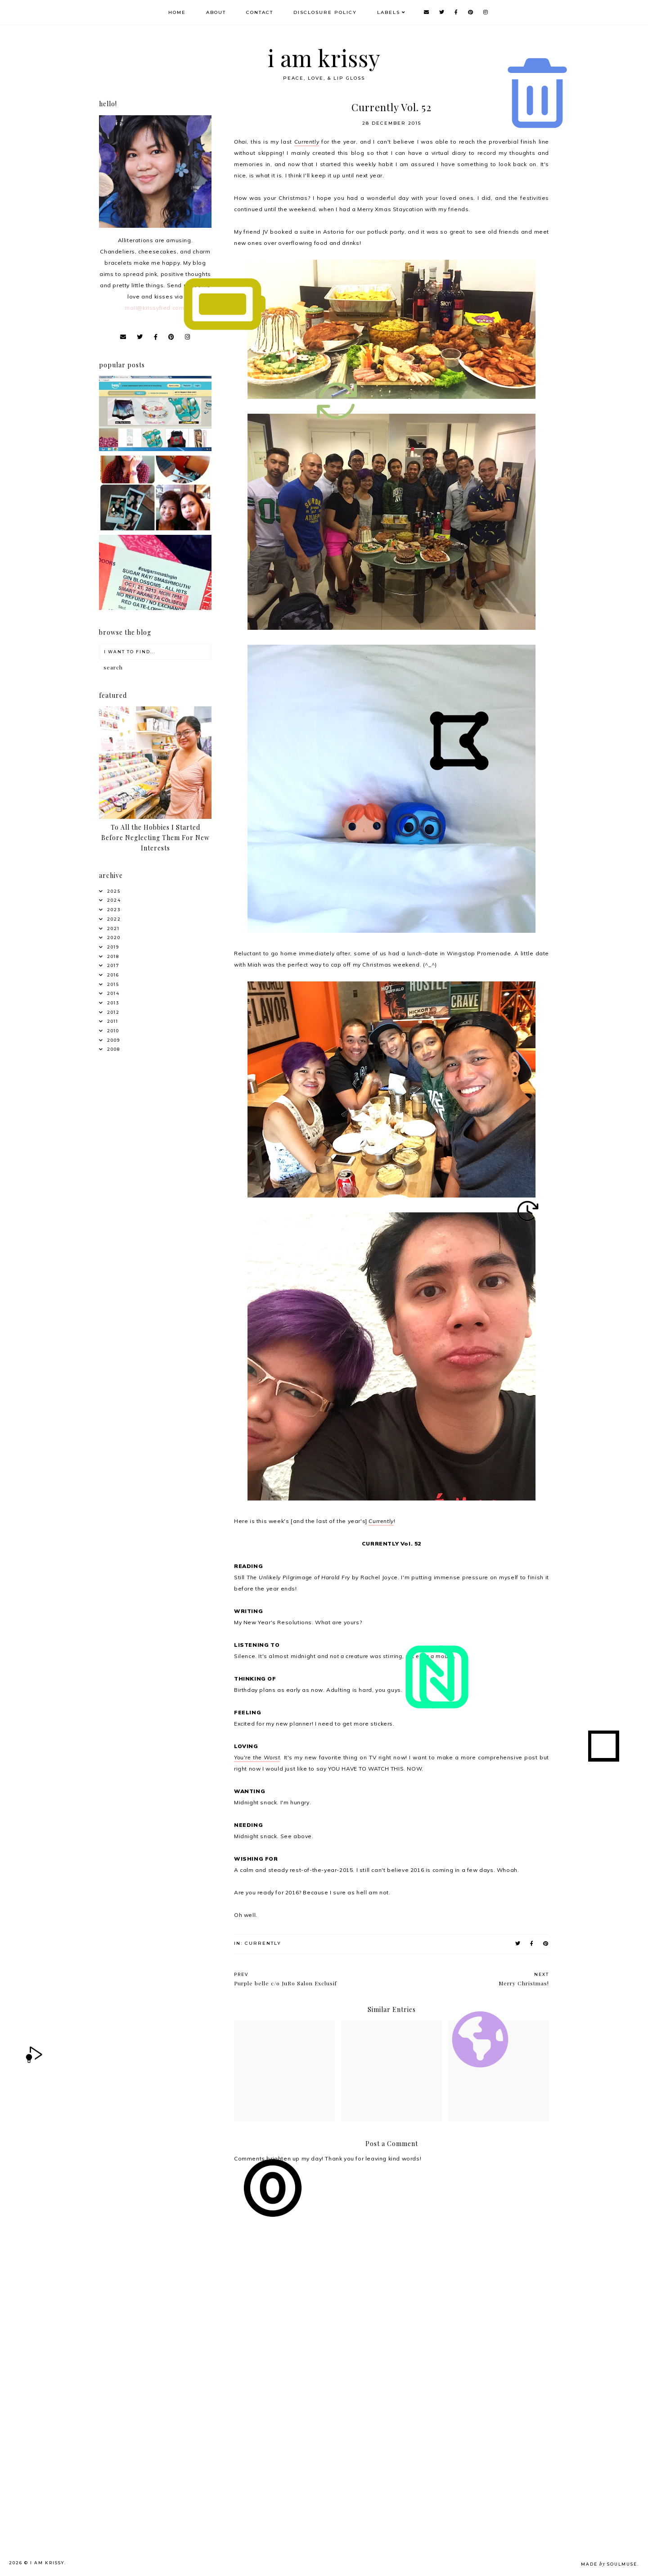 This screenshot has height=2576, width=648. What do you see at coordinates (33, 2054) in the screenshot?
I see `run tests with code coverage` at bounding box center [33, 2054].